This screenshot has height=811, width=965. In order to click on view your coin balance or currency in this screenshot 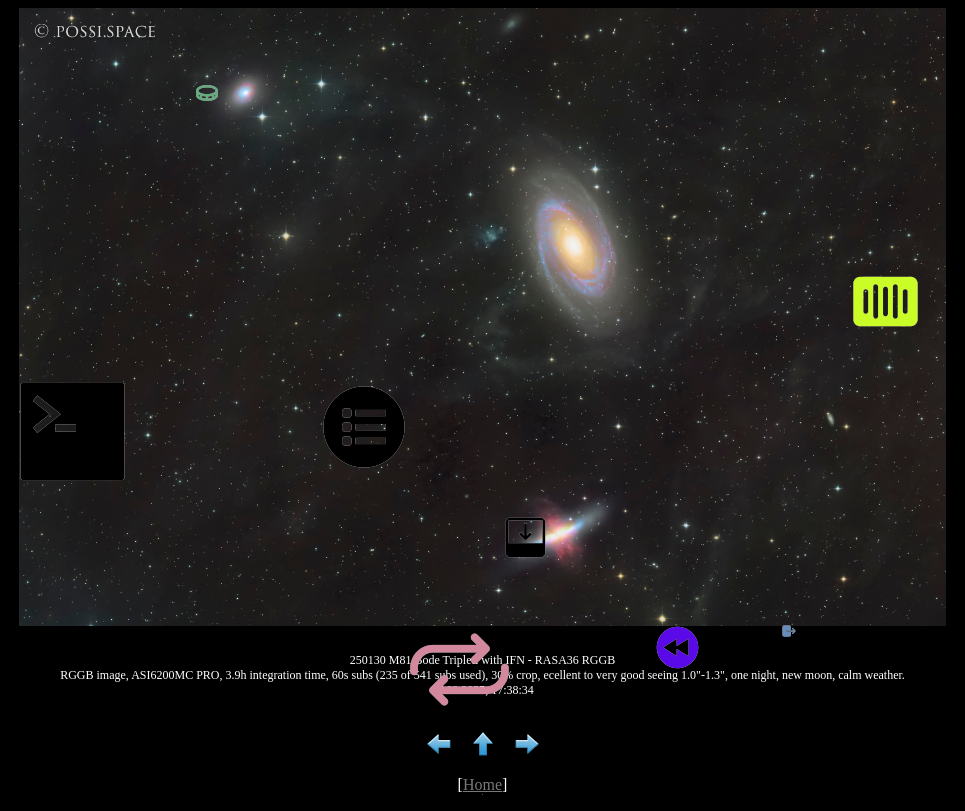, I will do `click(207, 93)`.